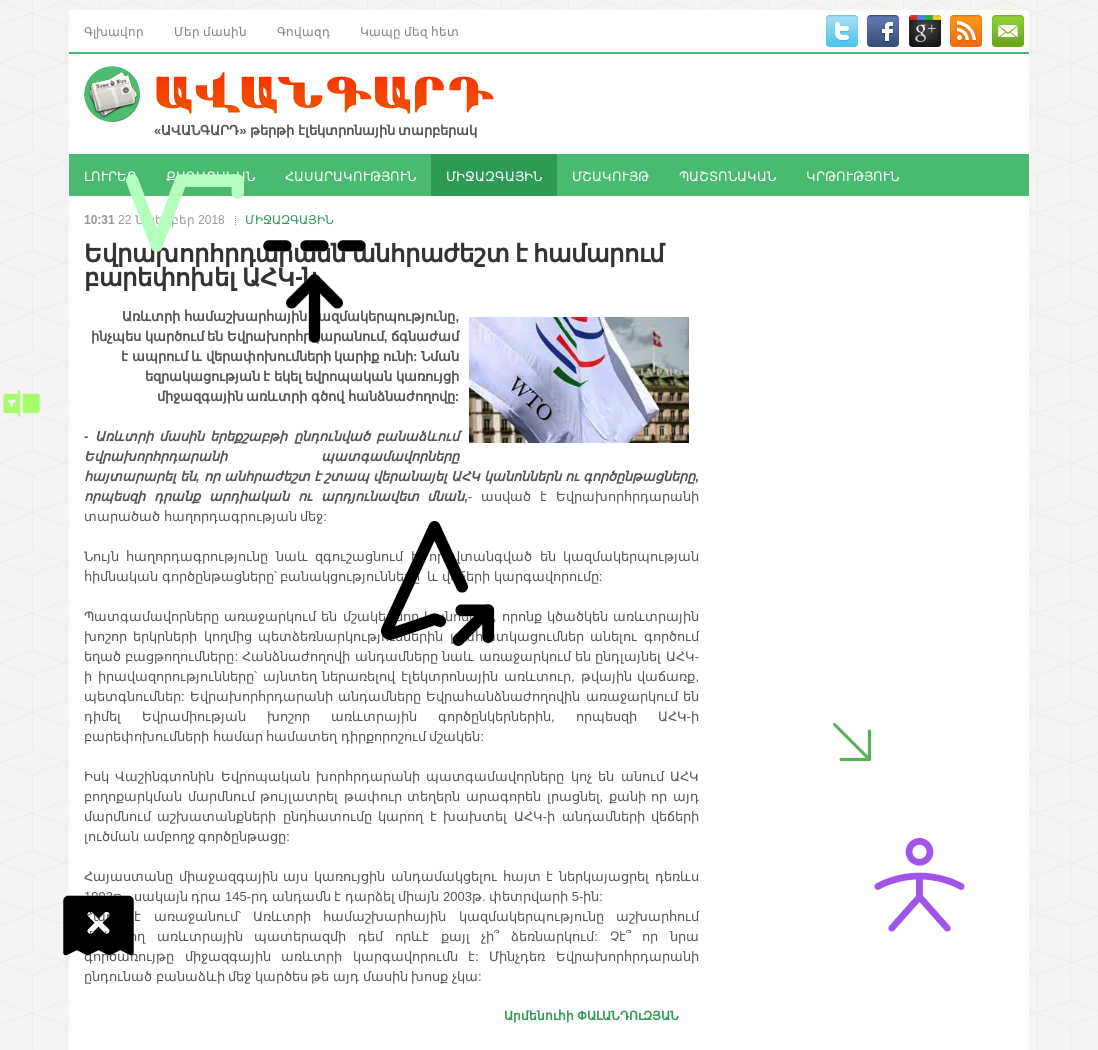  I want to click on upload to a draft or pending state, so click(314, 291).